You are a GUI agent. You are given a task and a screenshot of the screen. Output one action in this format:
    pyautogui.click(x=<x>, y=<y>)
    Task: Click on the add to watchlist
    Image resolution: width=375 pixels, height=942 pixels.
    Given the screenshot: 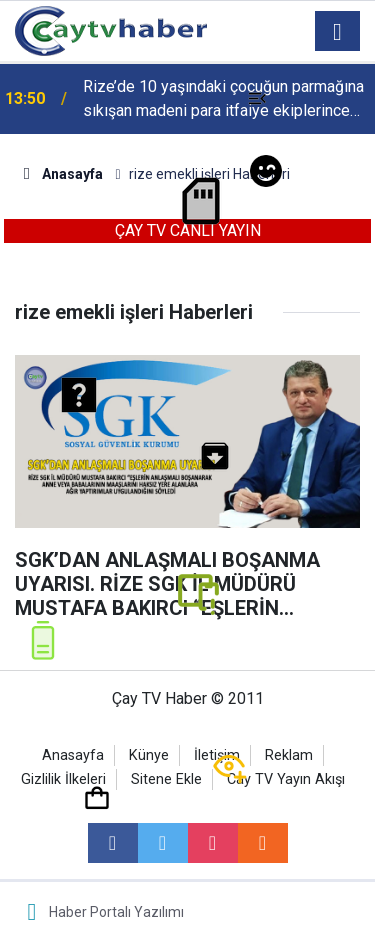 What is the action you would take?
    pyautogui.click(x=229, y=766)
    